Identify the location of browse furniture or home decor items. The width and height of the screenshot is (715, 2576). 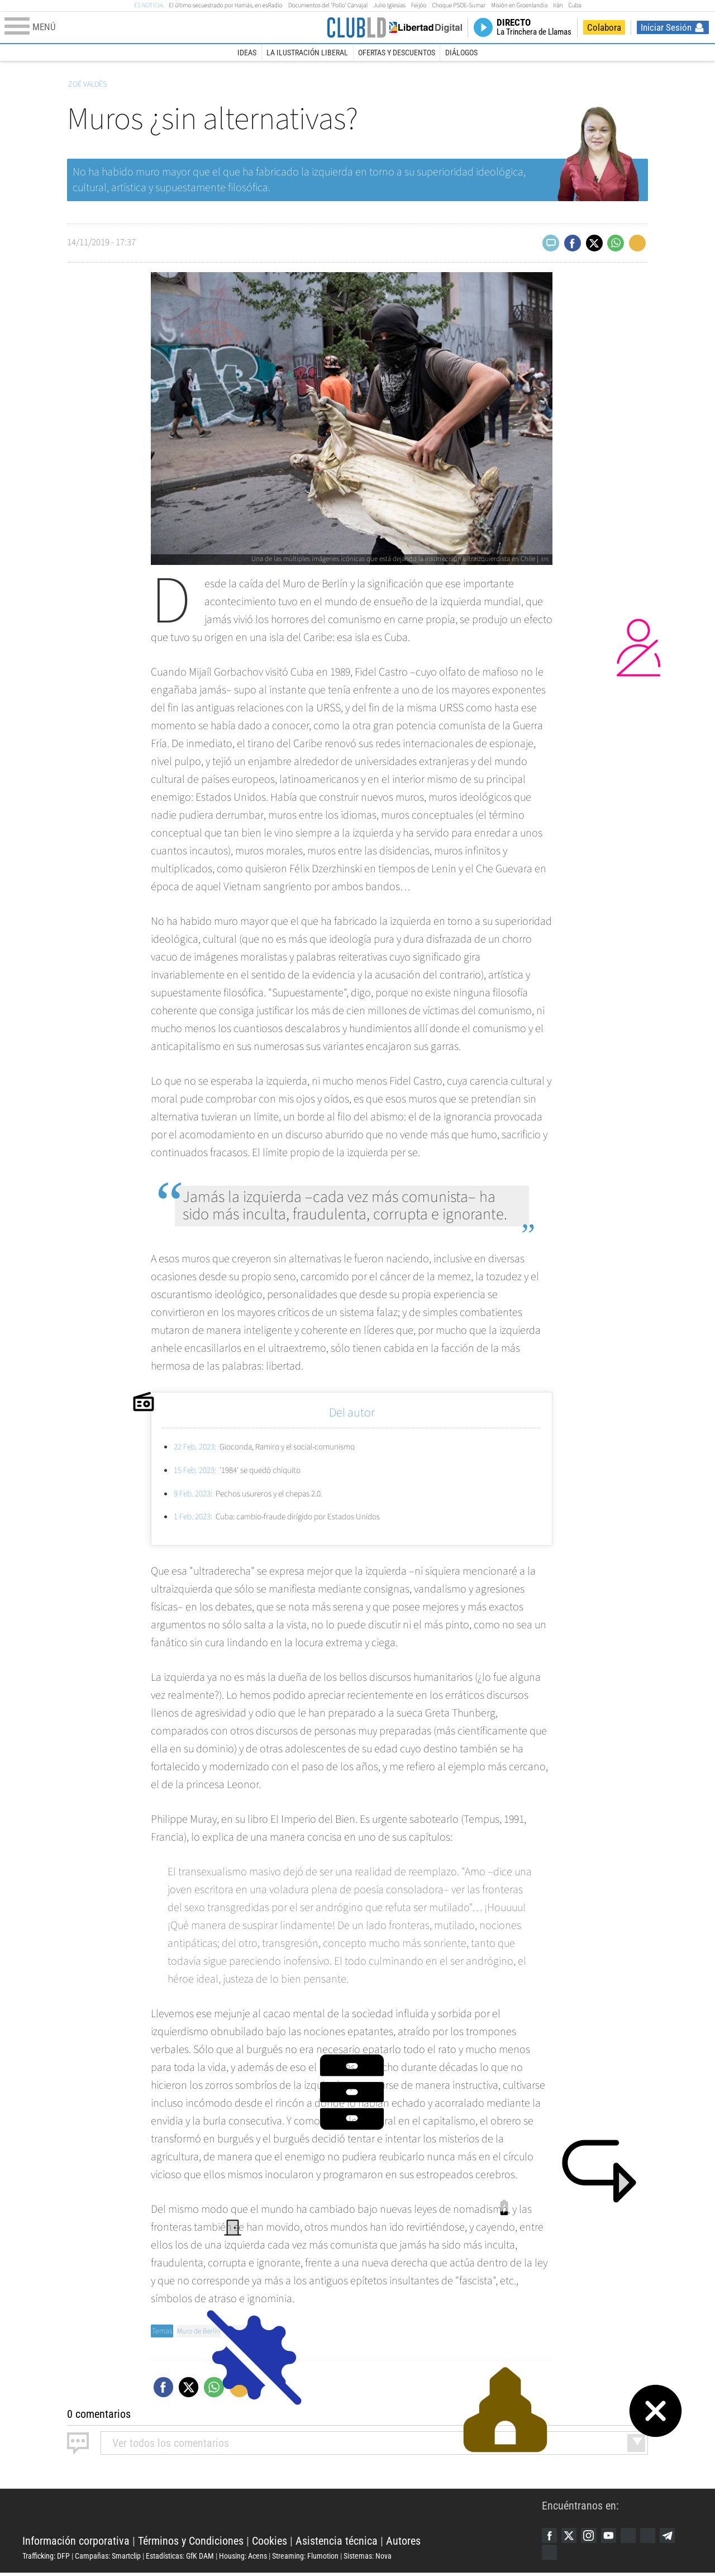
(352, 2092).